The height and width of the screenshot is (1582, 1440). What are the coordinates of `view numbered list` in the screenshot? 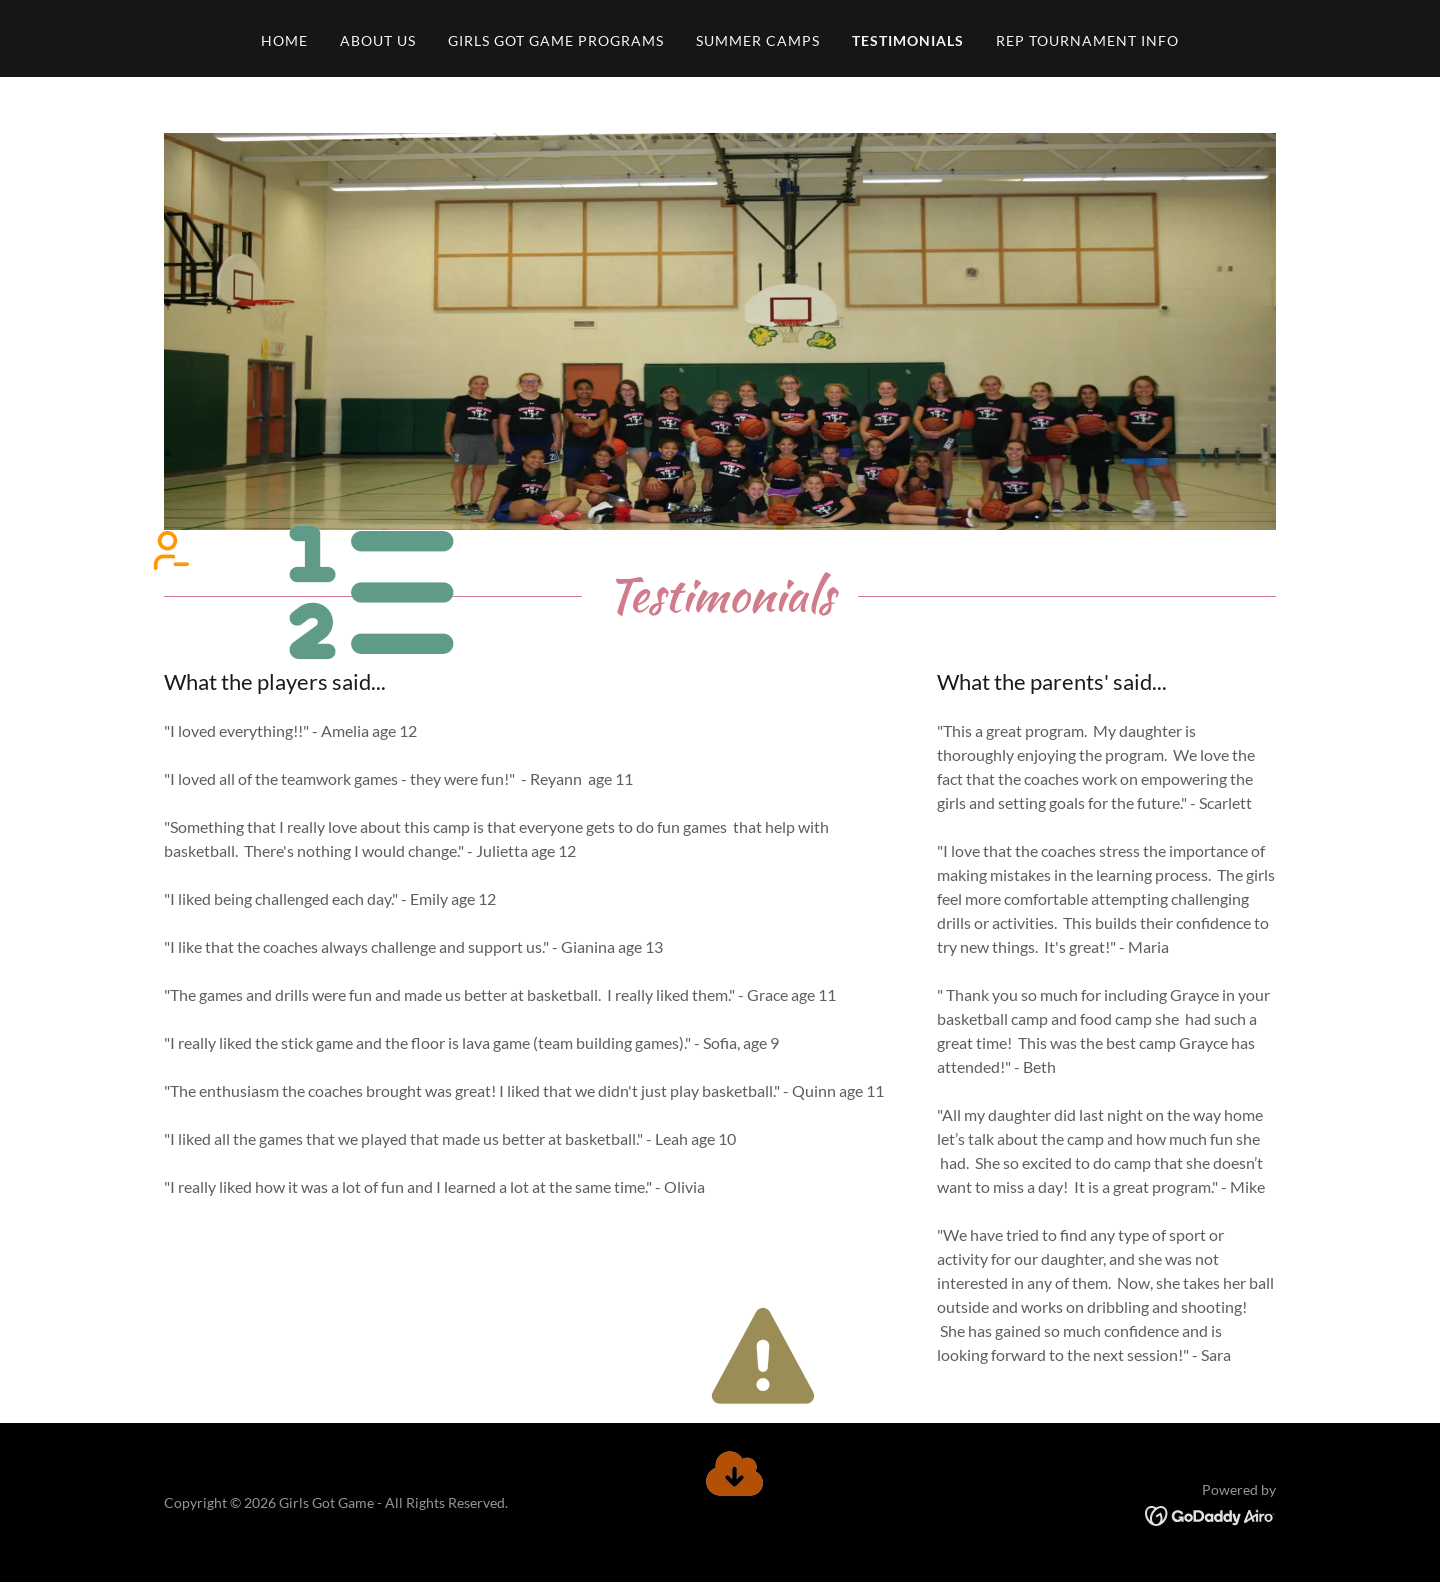 It's located at (371, 592).